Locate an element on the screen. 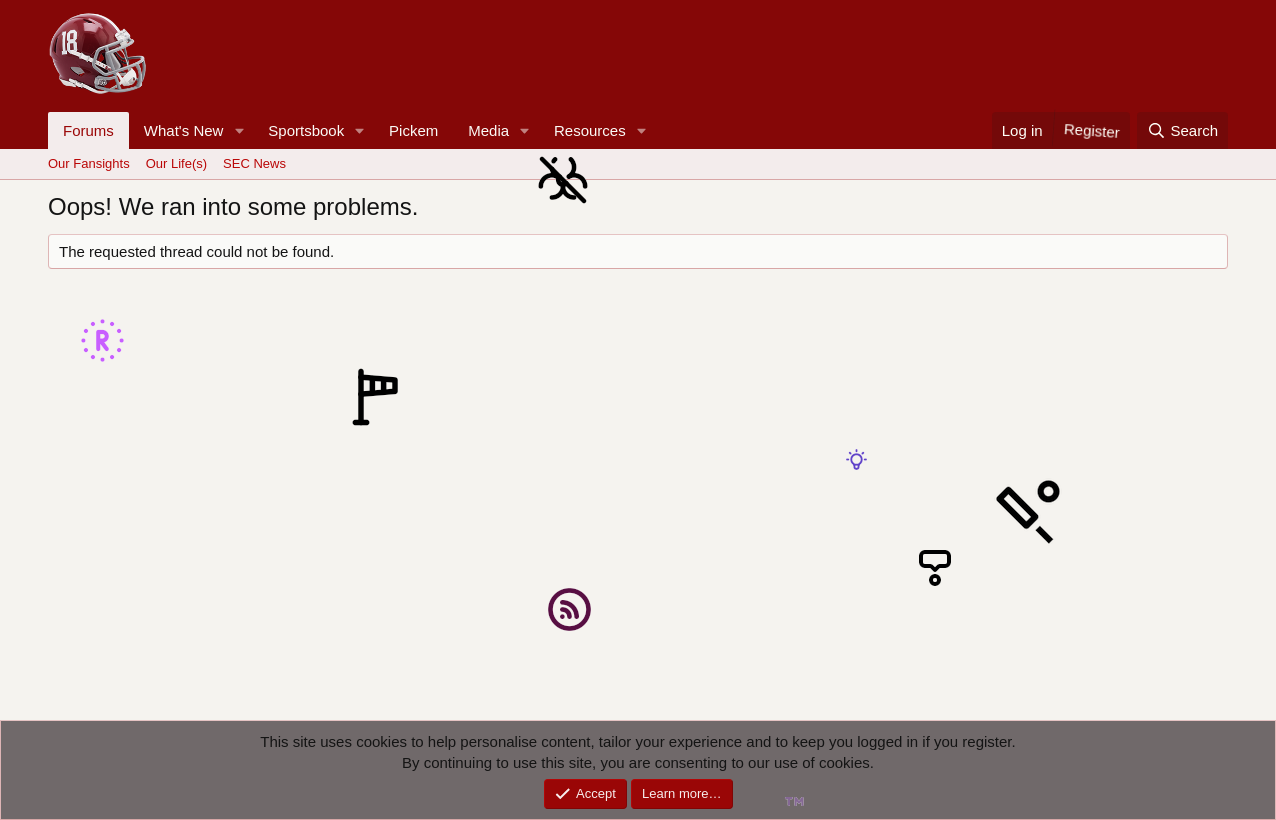 Image resolution: width=1276 pixels, height=820 pixels. view tooltip or help information is located at coordinates (935, 568).